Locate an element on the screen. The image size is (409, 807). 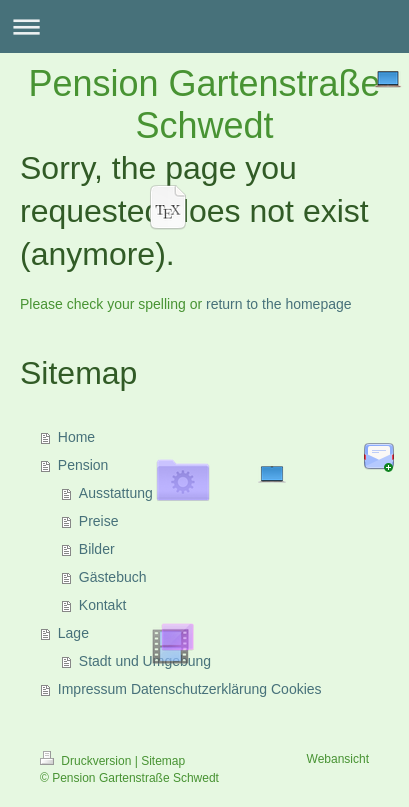
macbook air 15-inch device icon is located at coordinates (272, 473).